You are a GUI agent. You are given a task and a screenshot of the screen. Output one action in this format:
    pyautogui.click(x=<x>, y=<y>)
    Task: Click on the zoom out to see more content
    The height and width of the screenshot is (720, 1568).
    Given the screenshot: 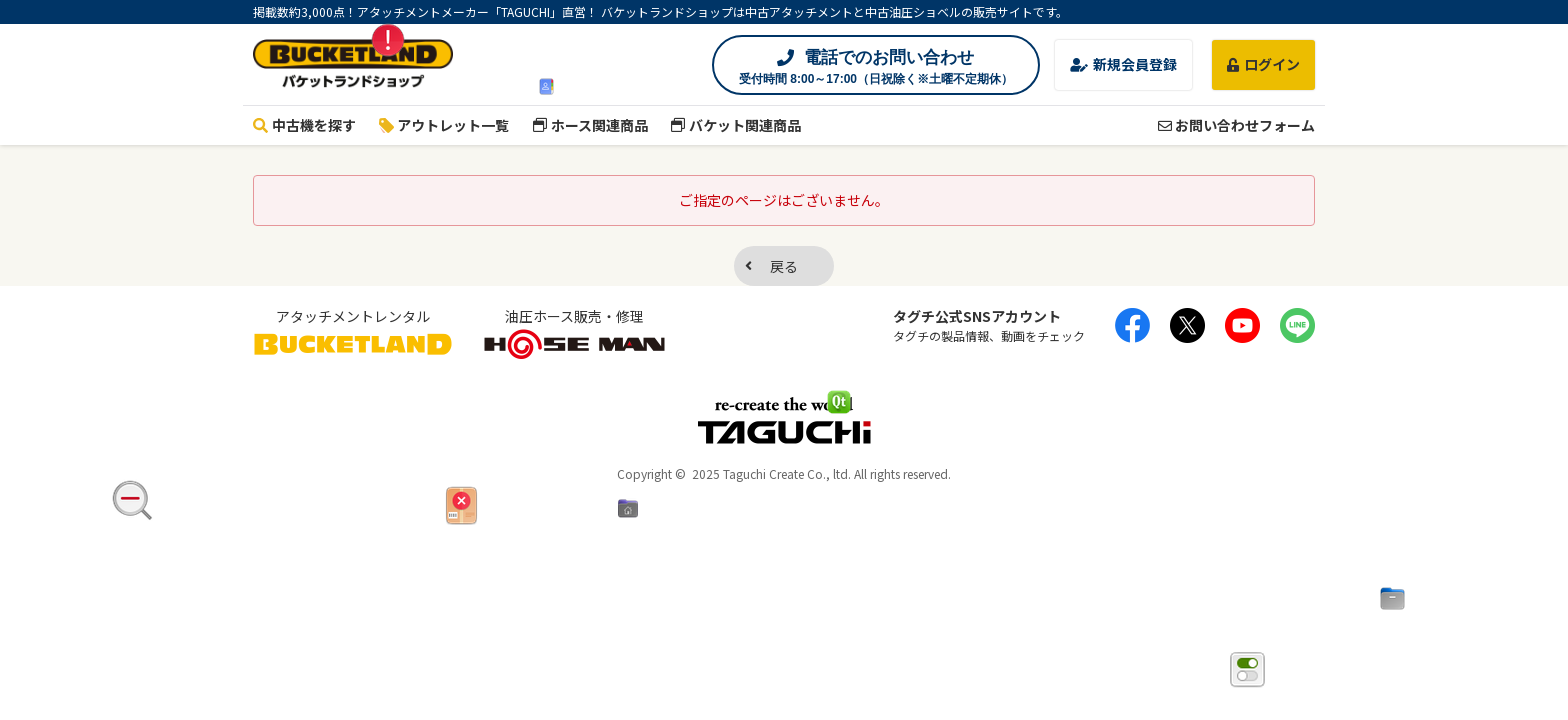 What is the action you would take?
    pyautogui.click(x=132, y=500)
    